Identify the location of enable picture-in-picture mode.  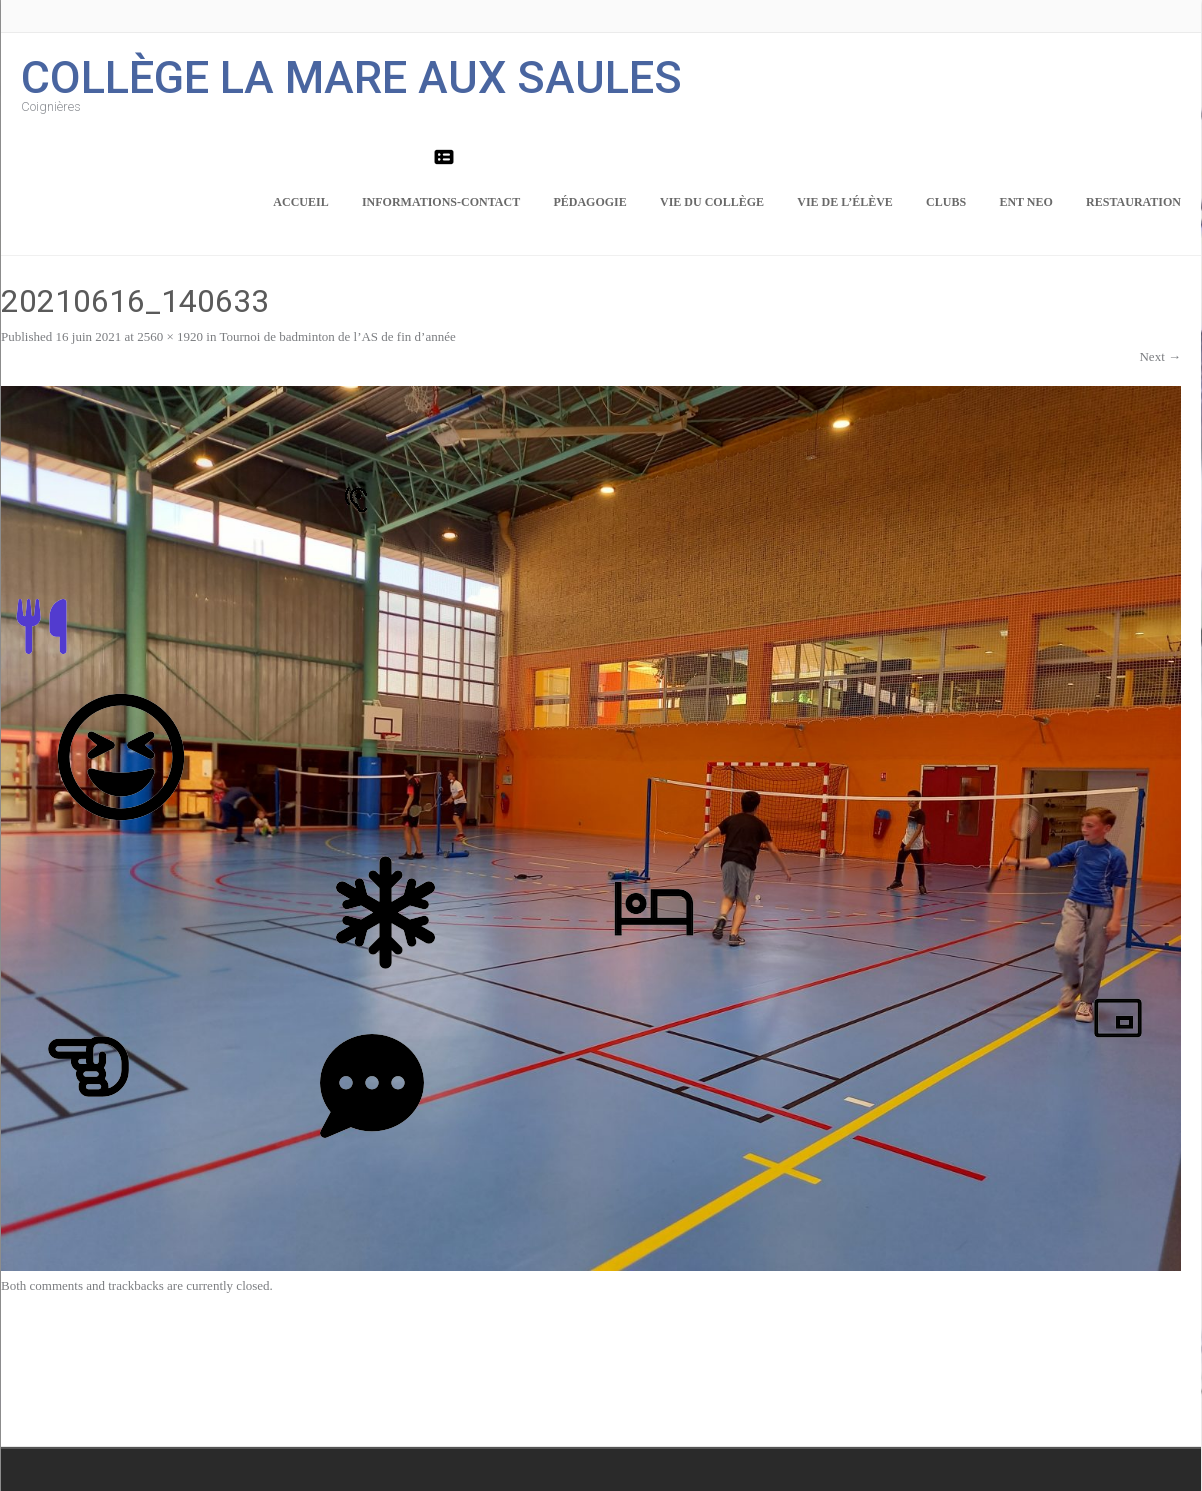
(1118, 1018).